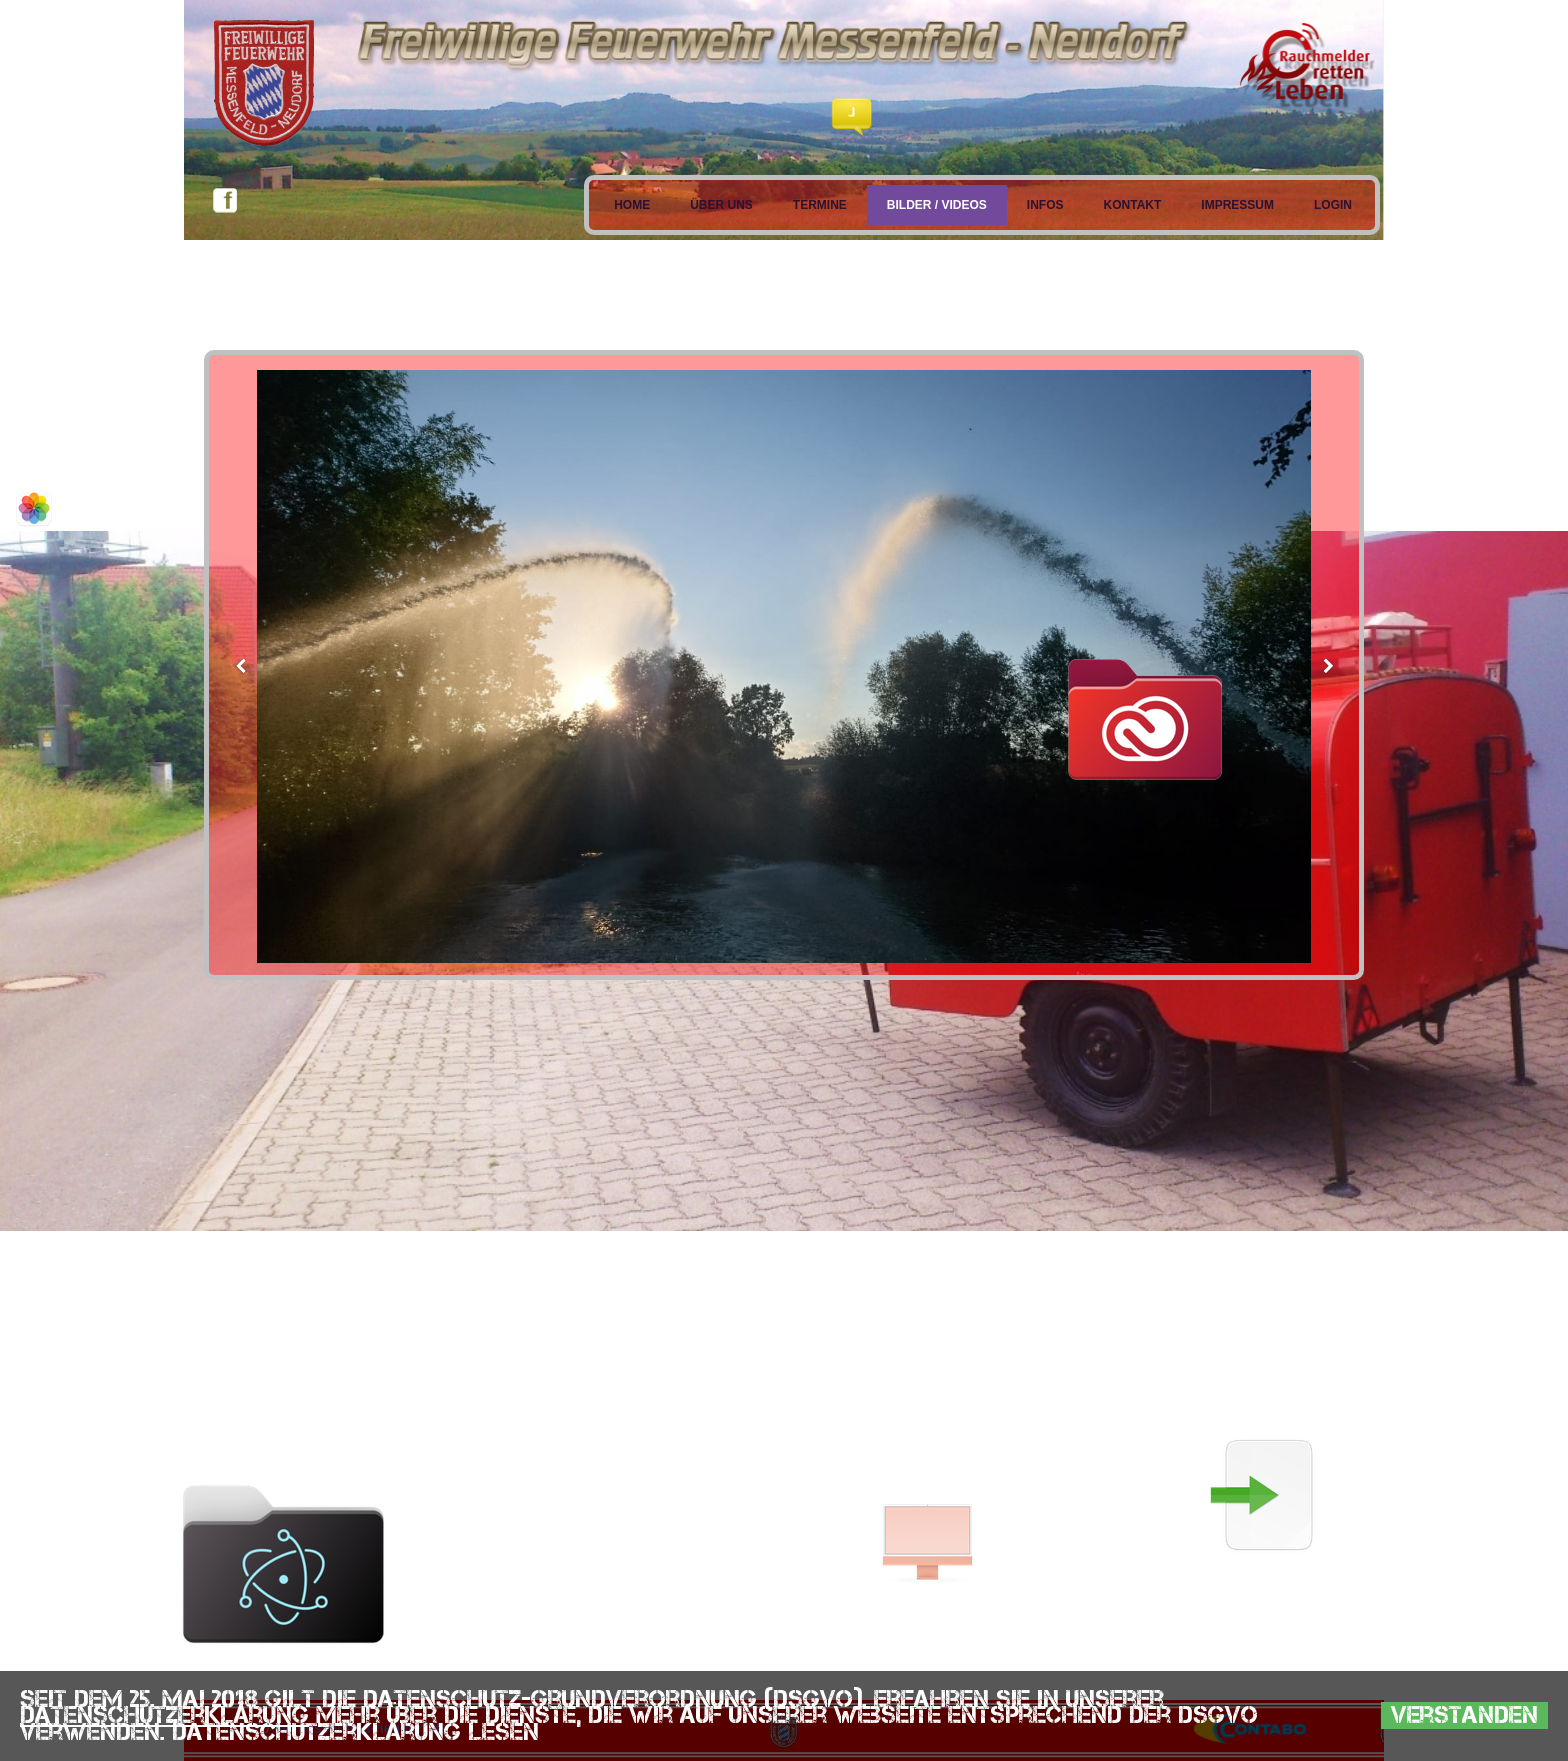  What do you see at coordinates (1269, 1495) in the screenshot?
I see `import a document or file` at bounding box center [1269, 1495].